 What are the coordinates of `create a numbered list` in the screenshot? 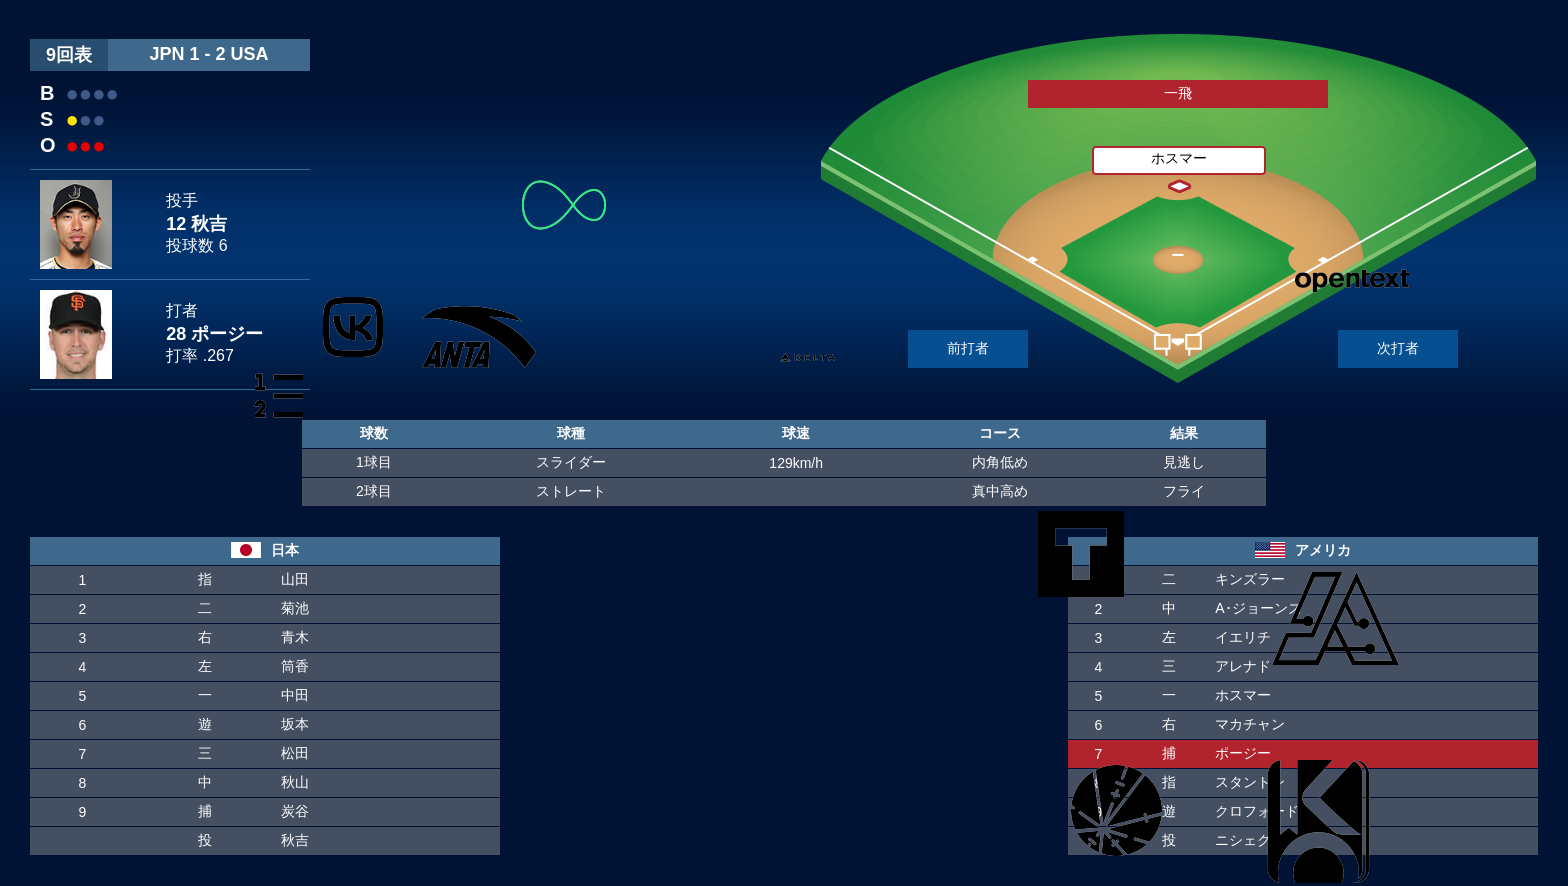 It's located at (279, 396).